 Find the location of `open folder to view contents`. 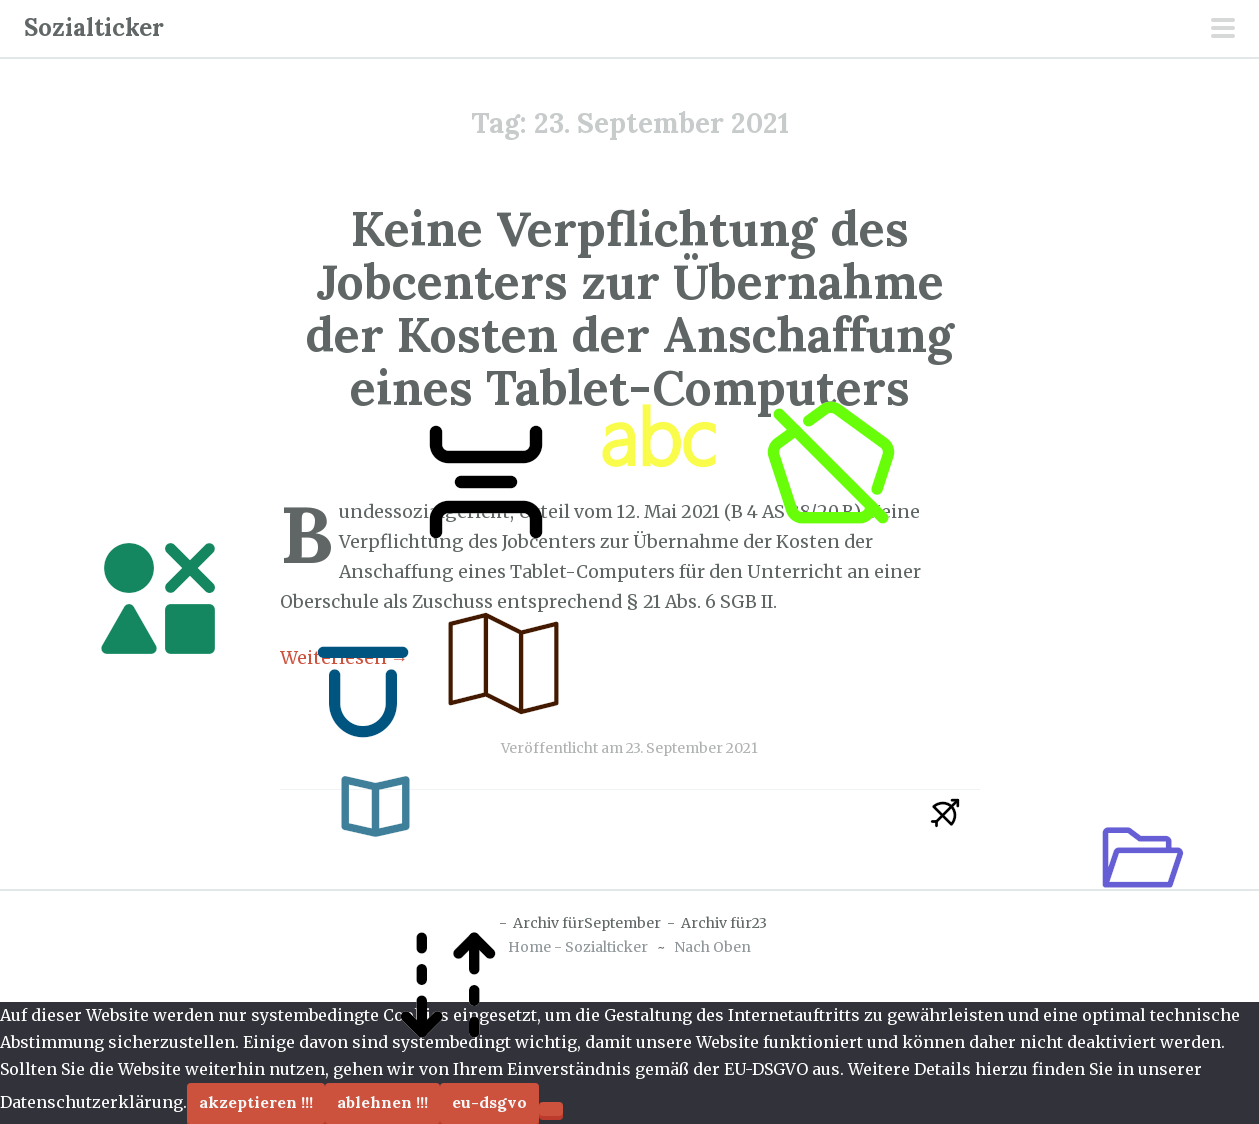

open folder to view contents is located at coordinates (1140, 856).